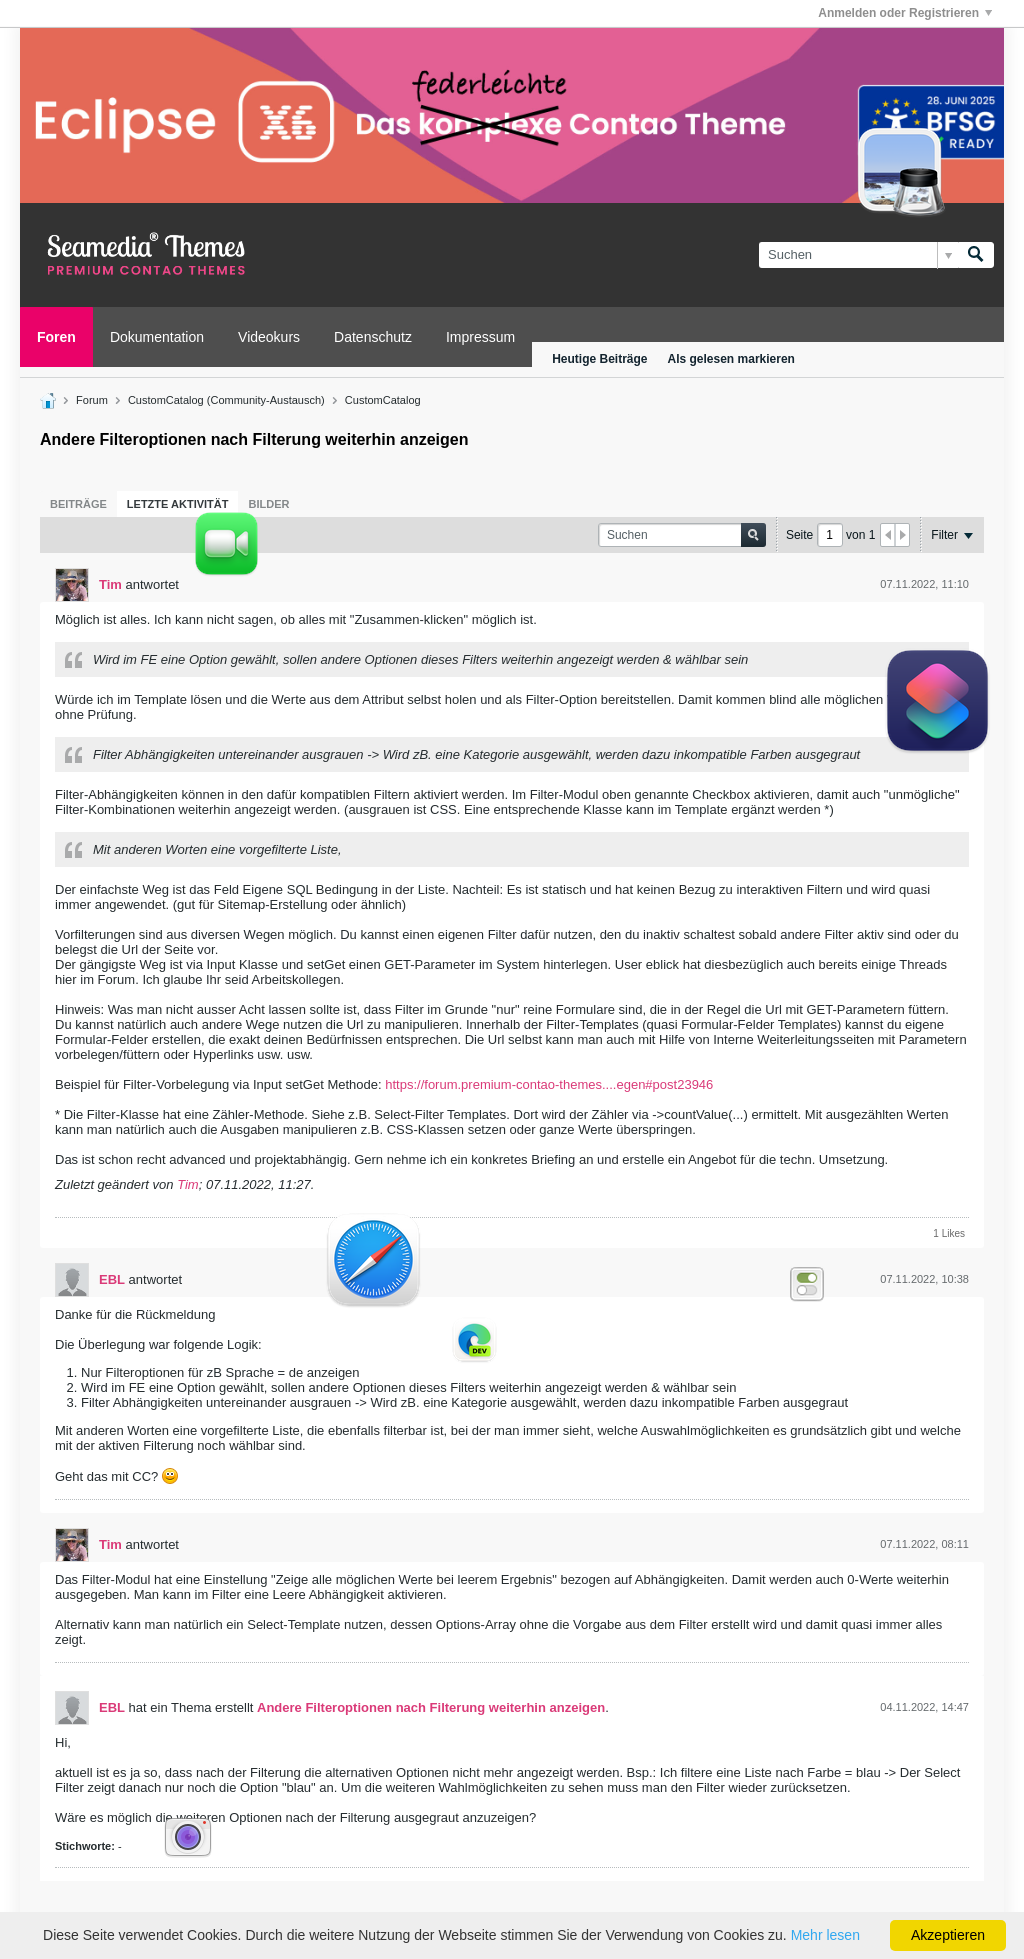 This screenshot has height=1959, width=1024. I want to click on open gnome tweaks settings, so click(807, 1284).